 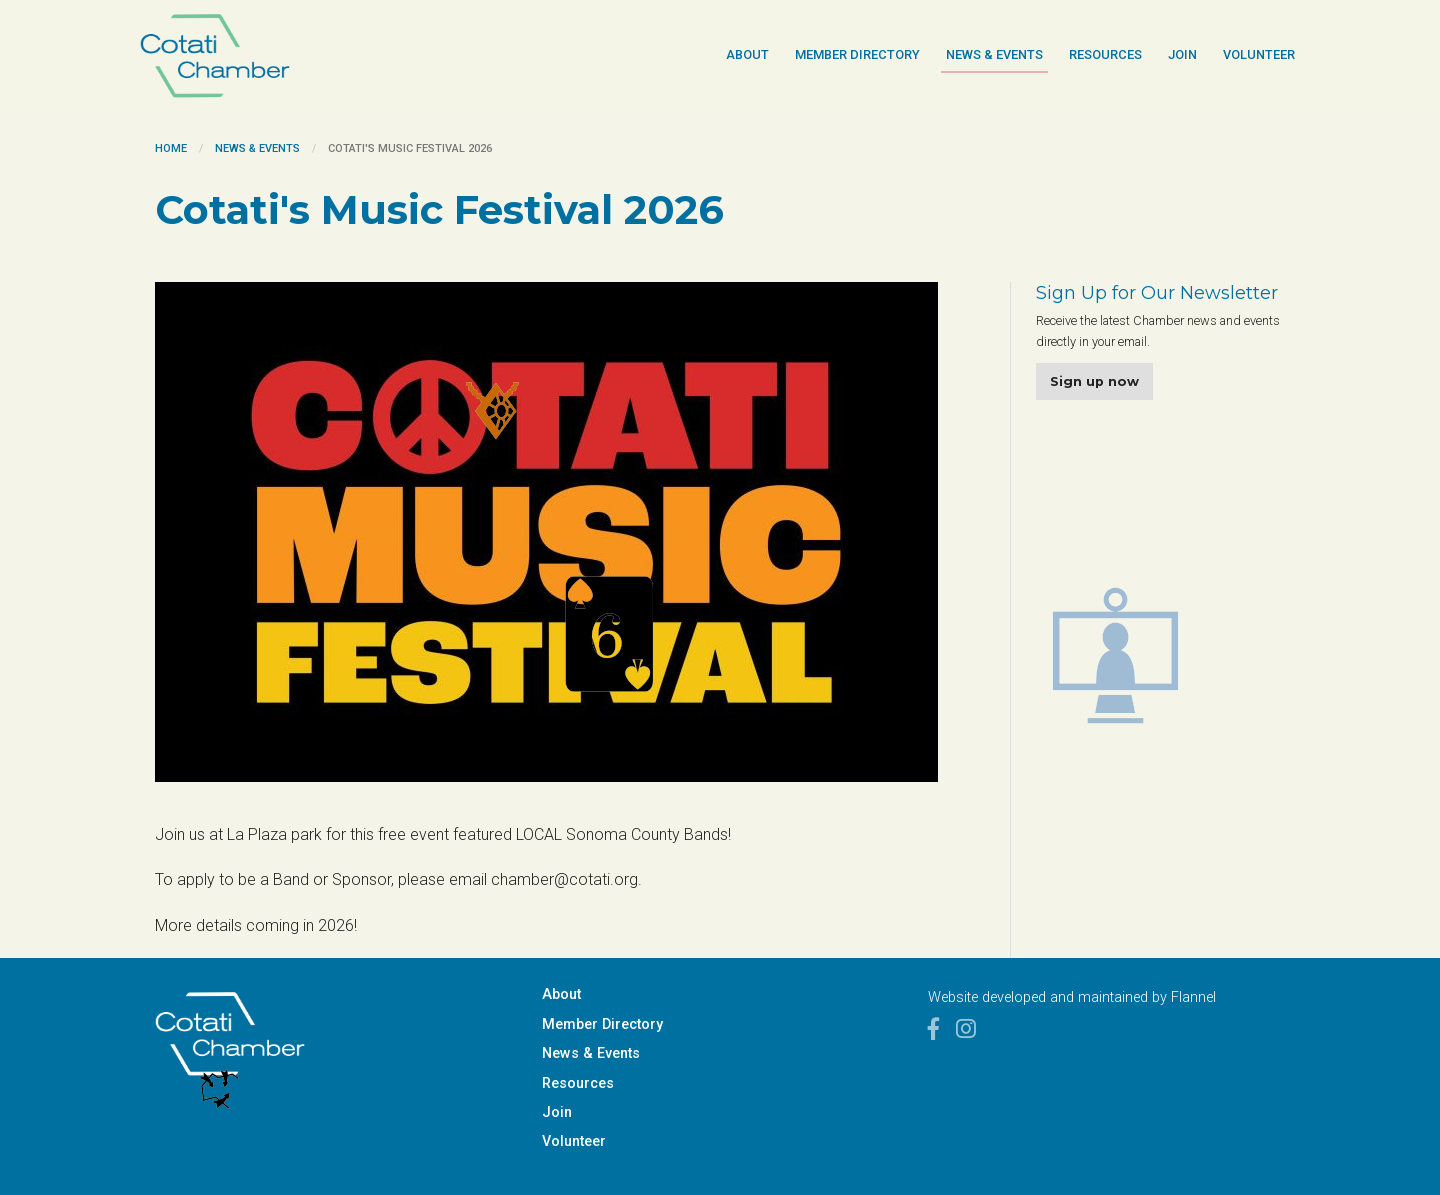 What do you see at coordinates (218, 1088) in the screenshot?
I see `indicates territory expansion or takeover in strategy games` at bounding box center [218, 1088].